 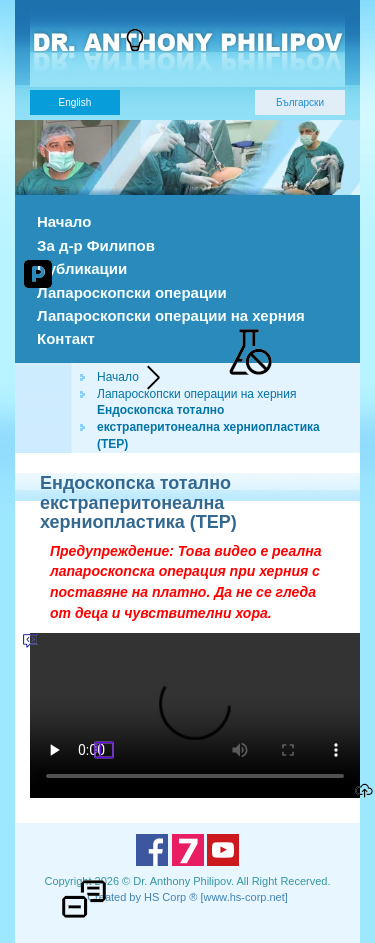 What do you see at coordinates (30, 640) in the screenshot?
I see `open code review comments` at bounding box center [30, 640].